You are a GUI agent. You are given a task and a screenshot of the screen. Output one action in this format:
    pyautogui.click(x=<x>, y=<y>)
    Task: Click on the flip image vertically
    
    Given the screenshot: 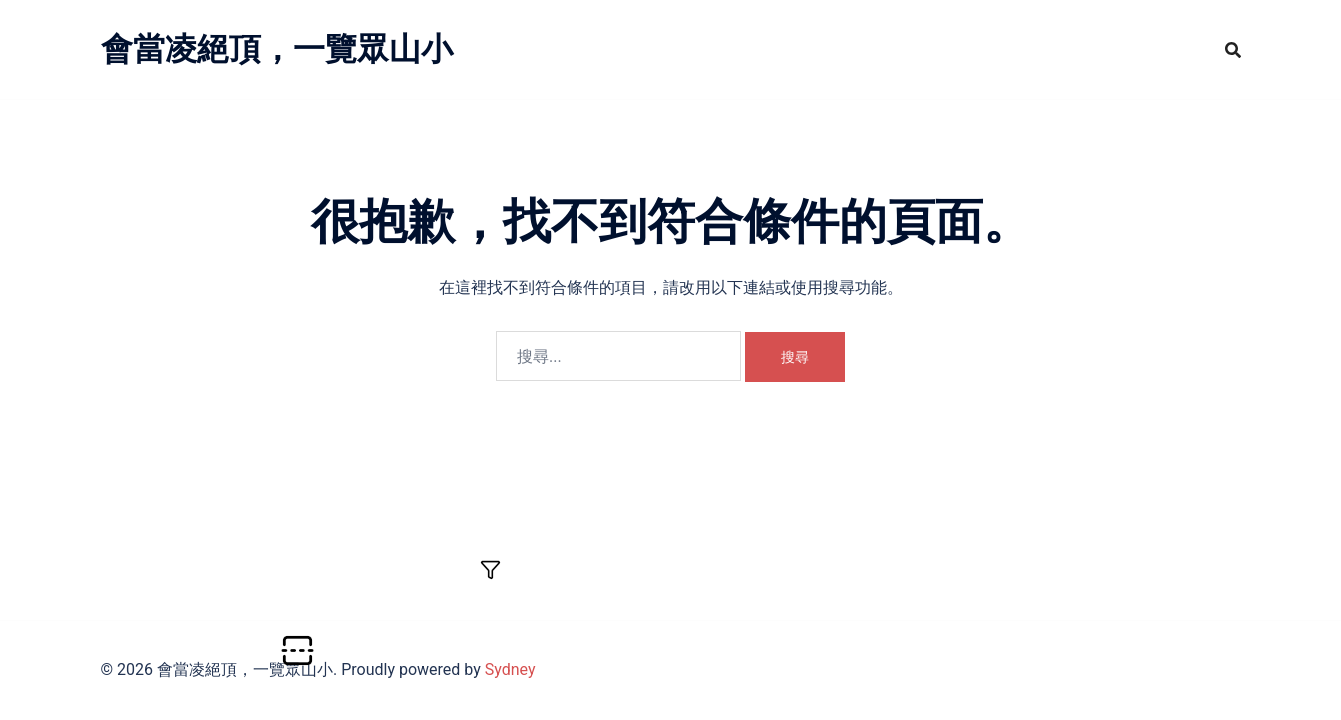 What is the action you would take?
    pyautogui.click(x=297, y=650)
    